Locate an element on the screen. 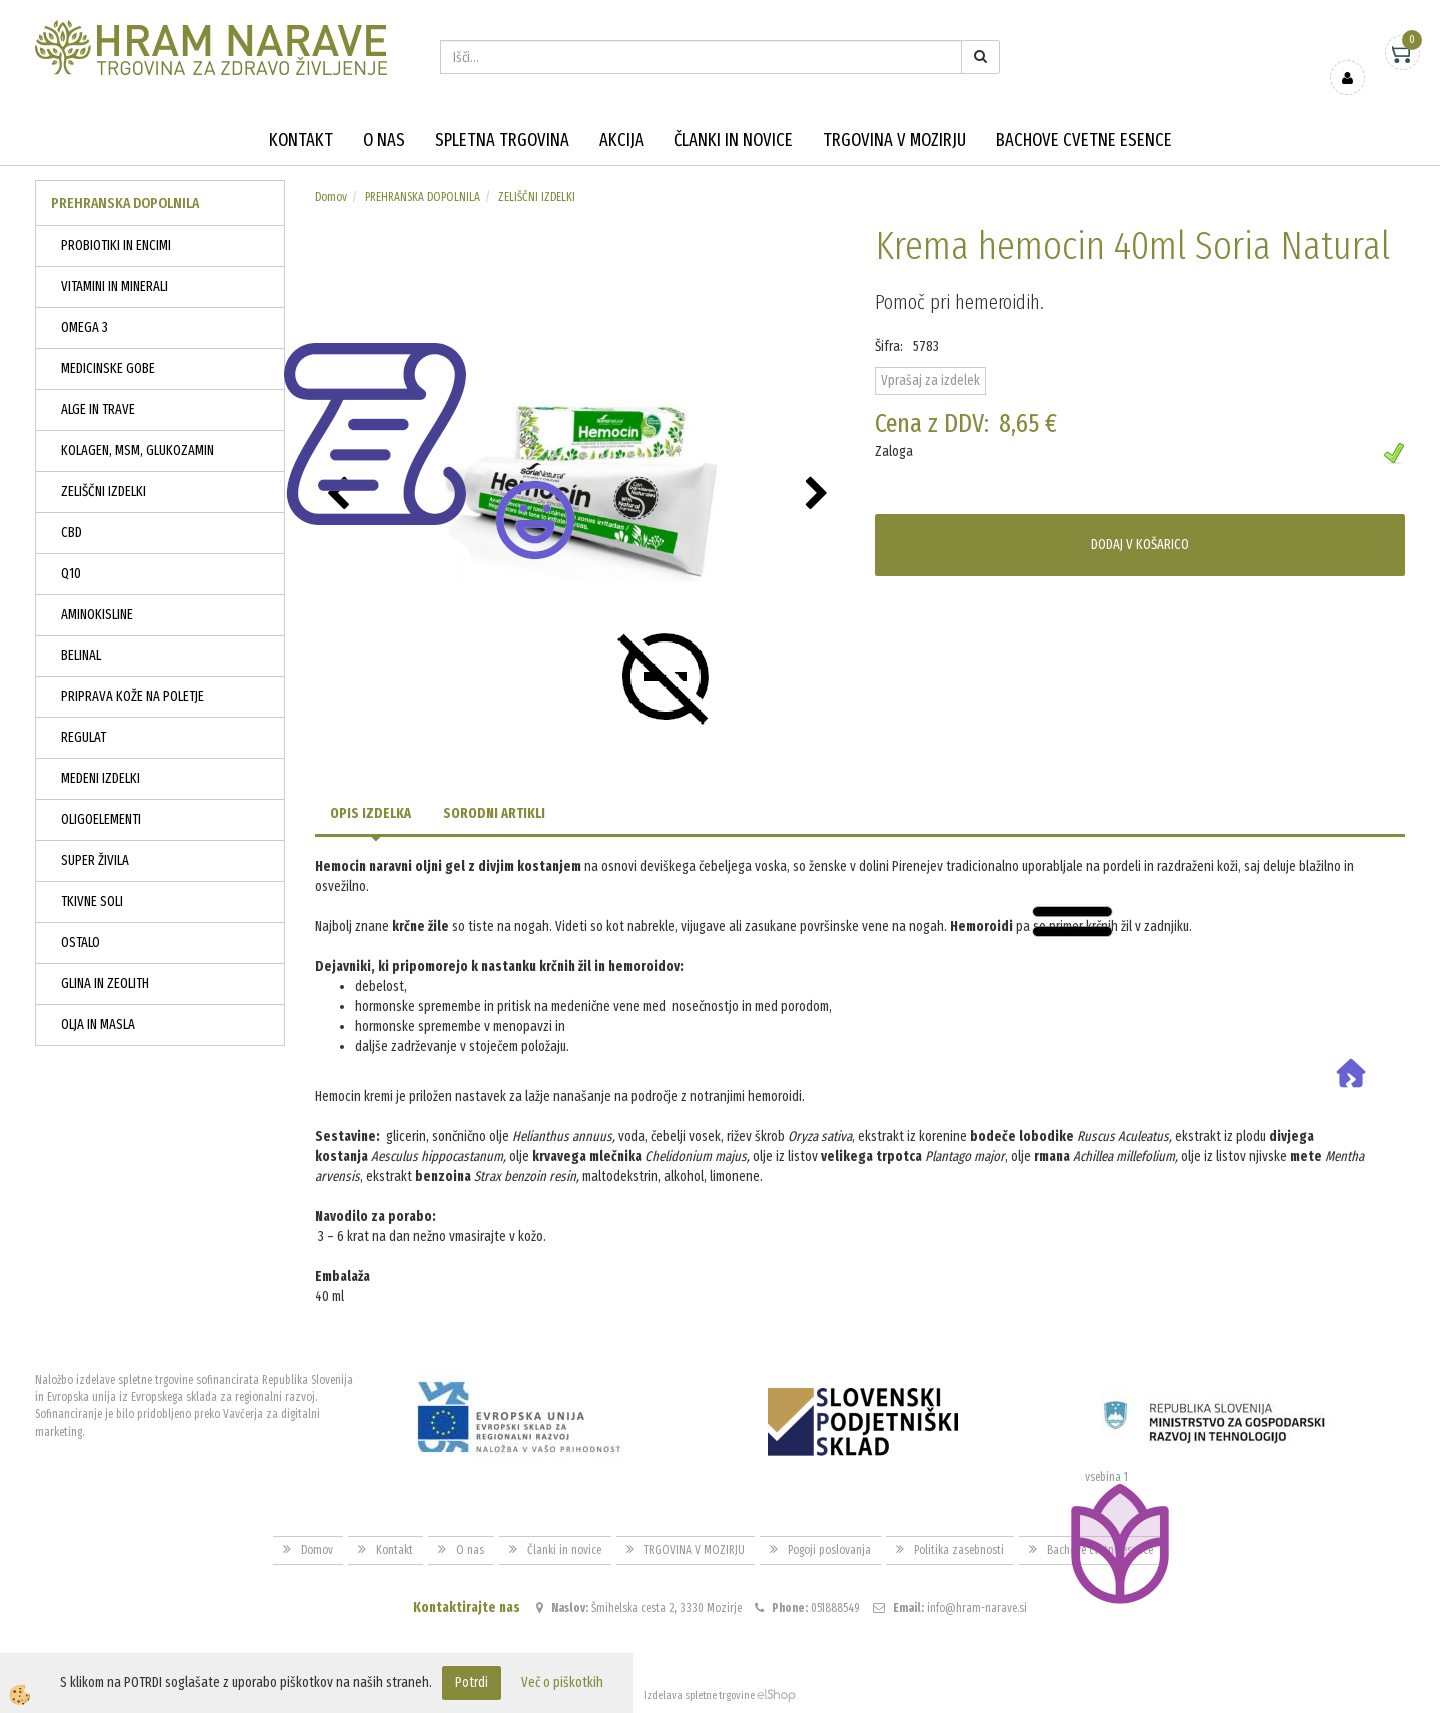 Image resolution: width=1440 pixels, height=1713 pixels. report property damage is located at coordinates (1351, 1073).